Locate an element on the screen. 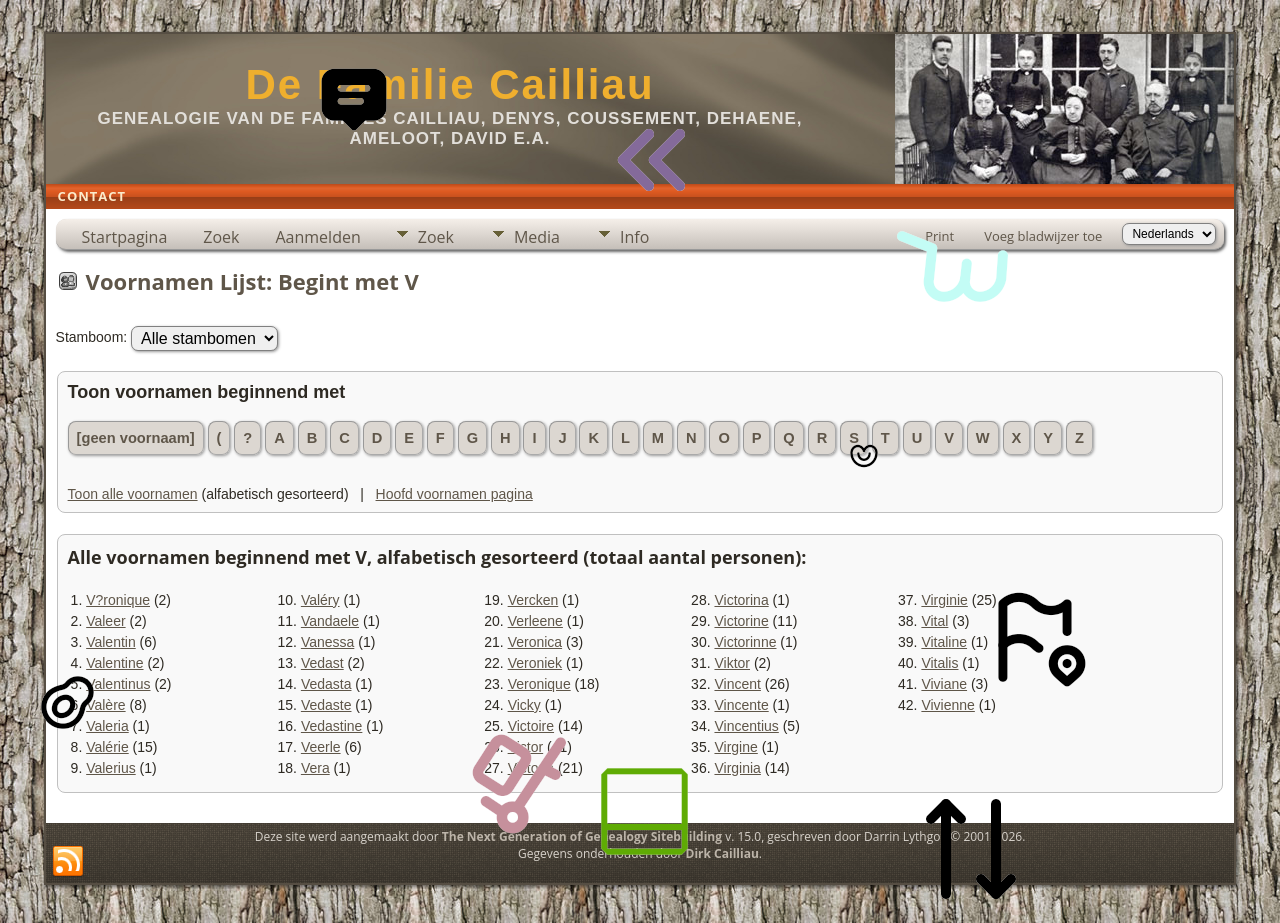  select avocado as a food preference or ingredient is located at coordinates (67, 702).